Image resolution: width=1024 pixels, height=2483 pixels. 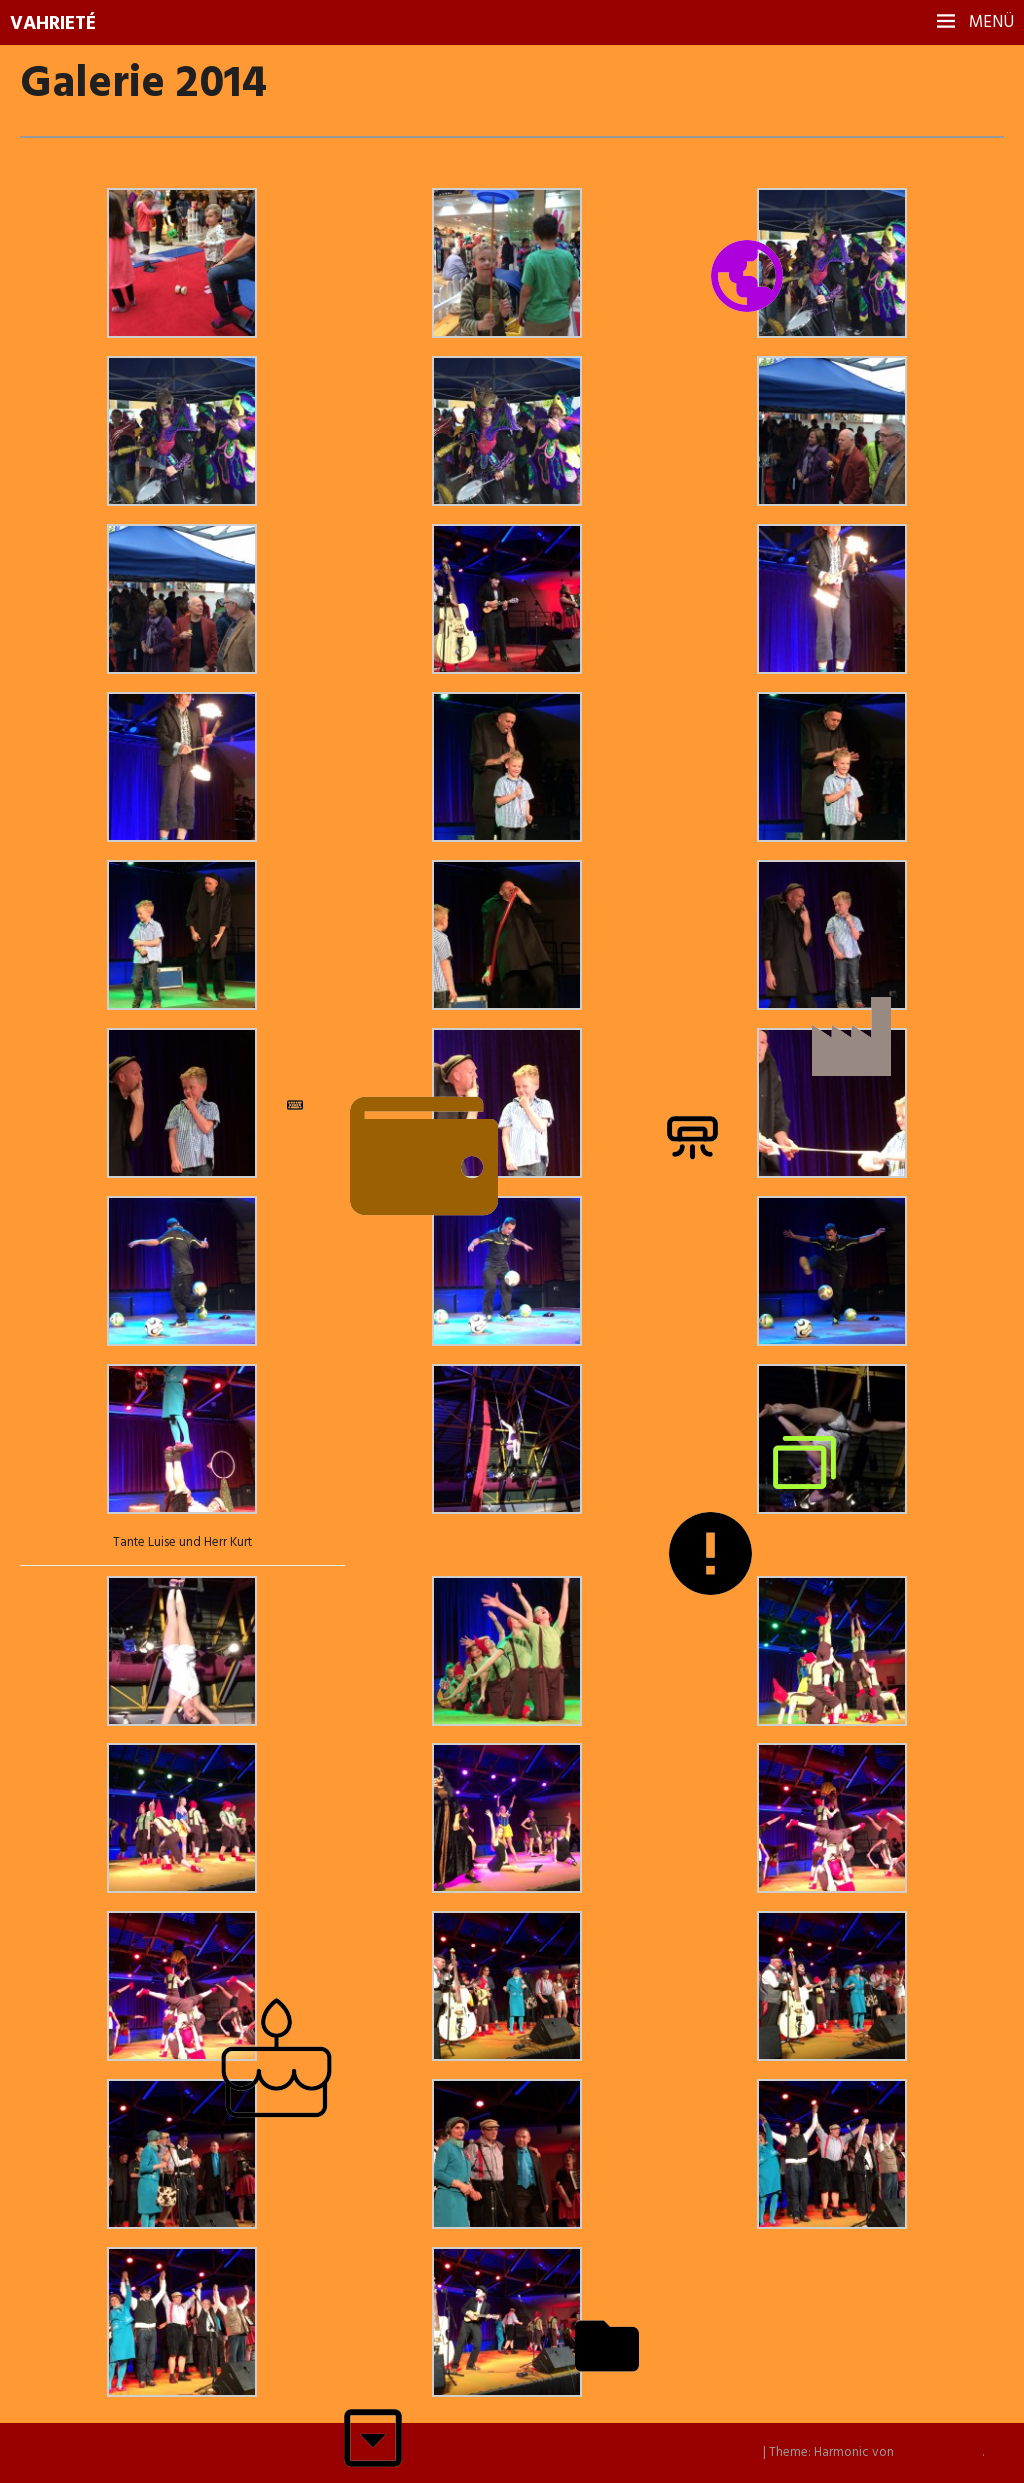 What do you see at coordinates (607, 2346) in the screenshot?
I see `open file folder` at bounding box center [607, 2346].